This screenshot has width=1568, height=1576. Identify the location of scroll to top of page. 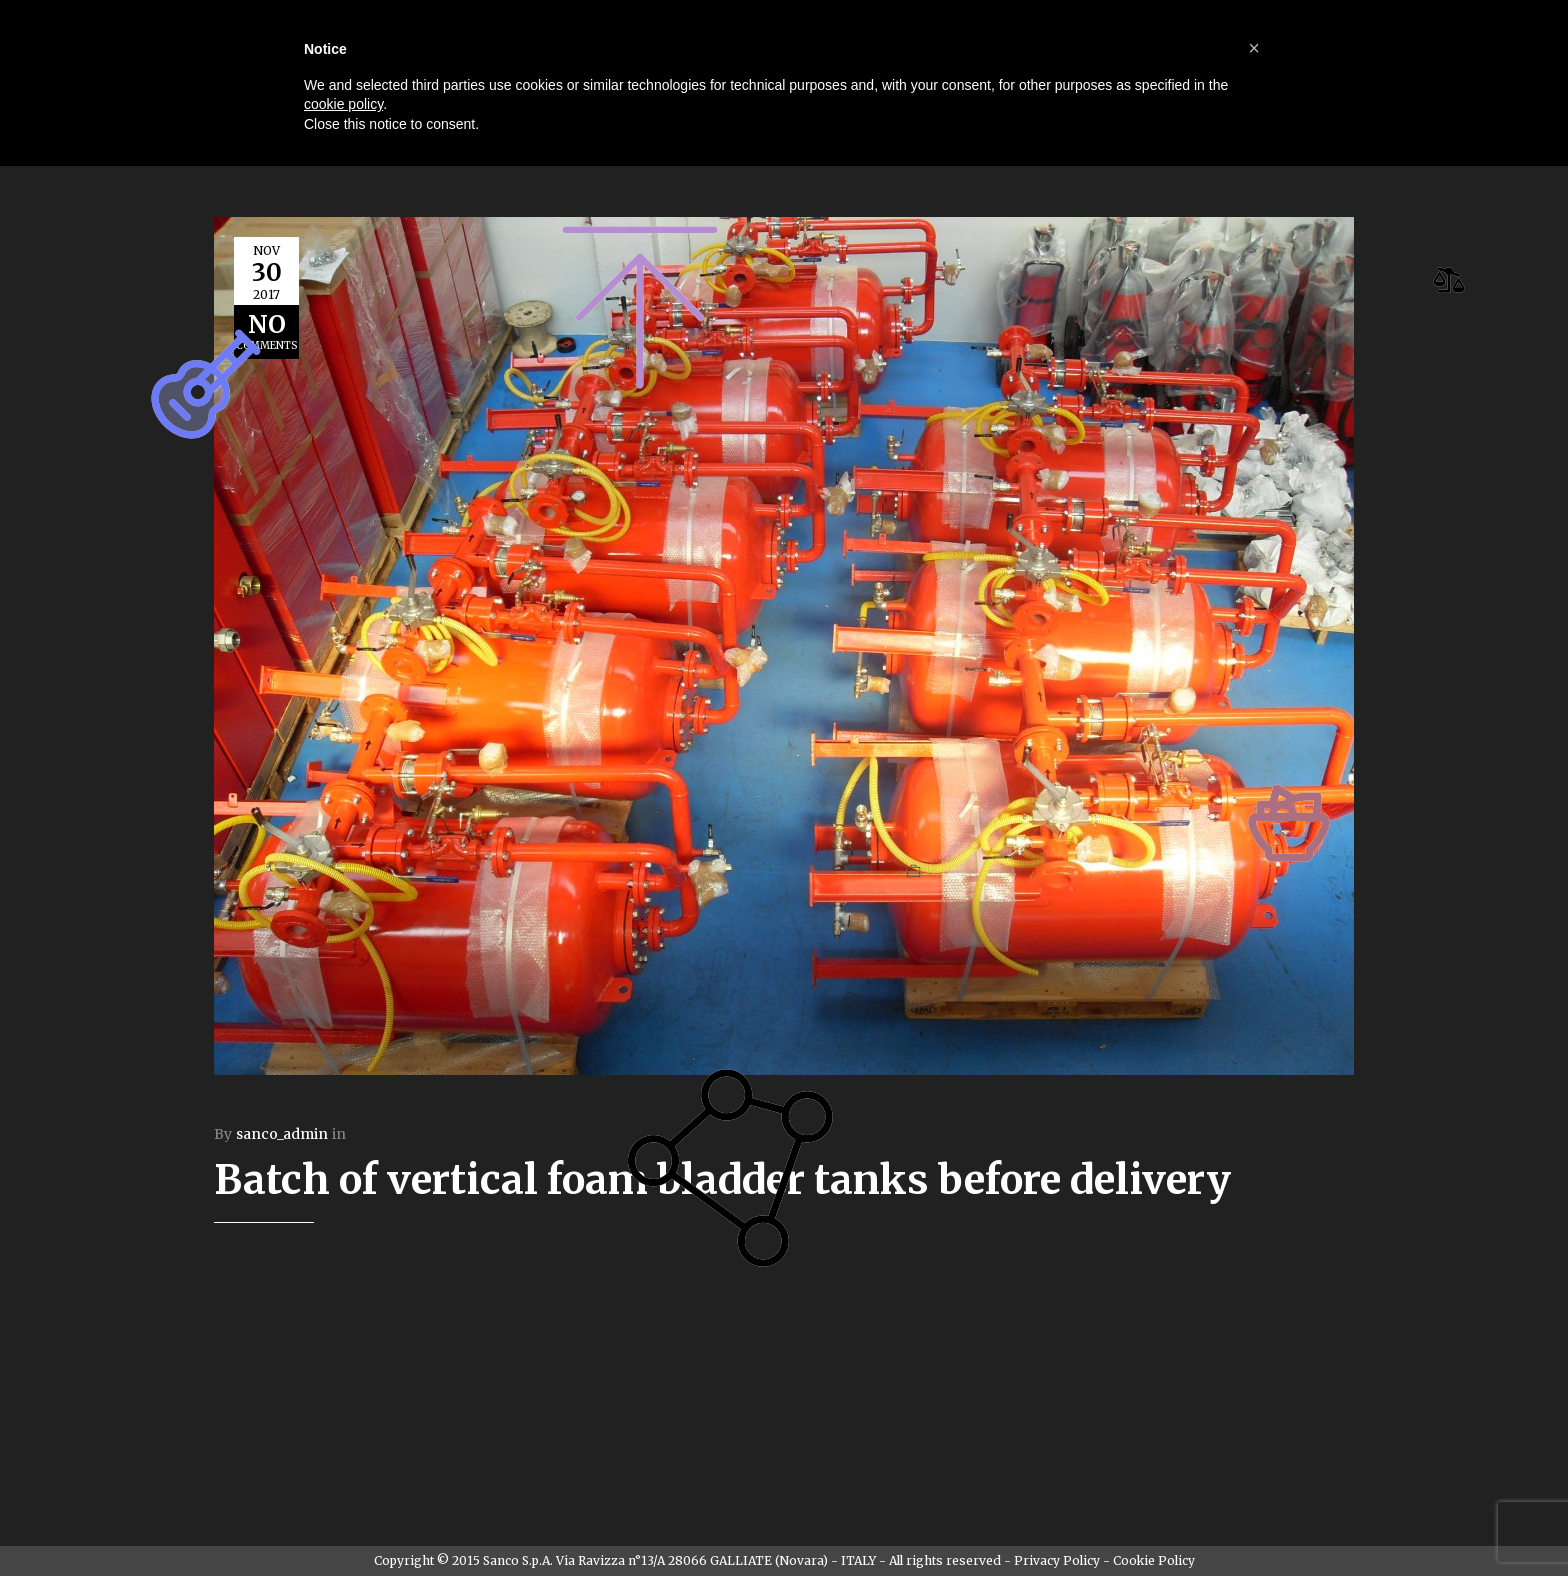
(640, 304).